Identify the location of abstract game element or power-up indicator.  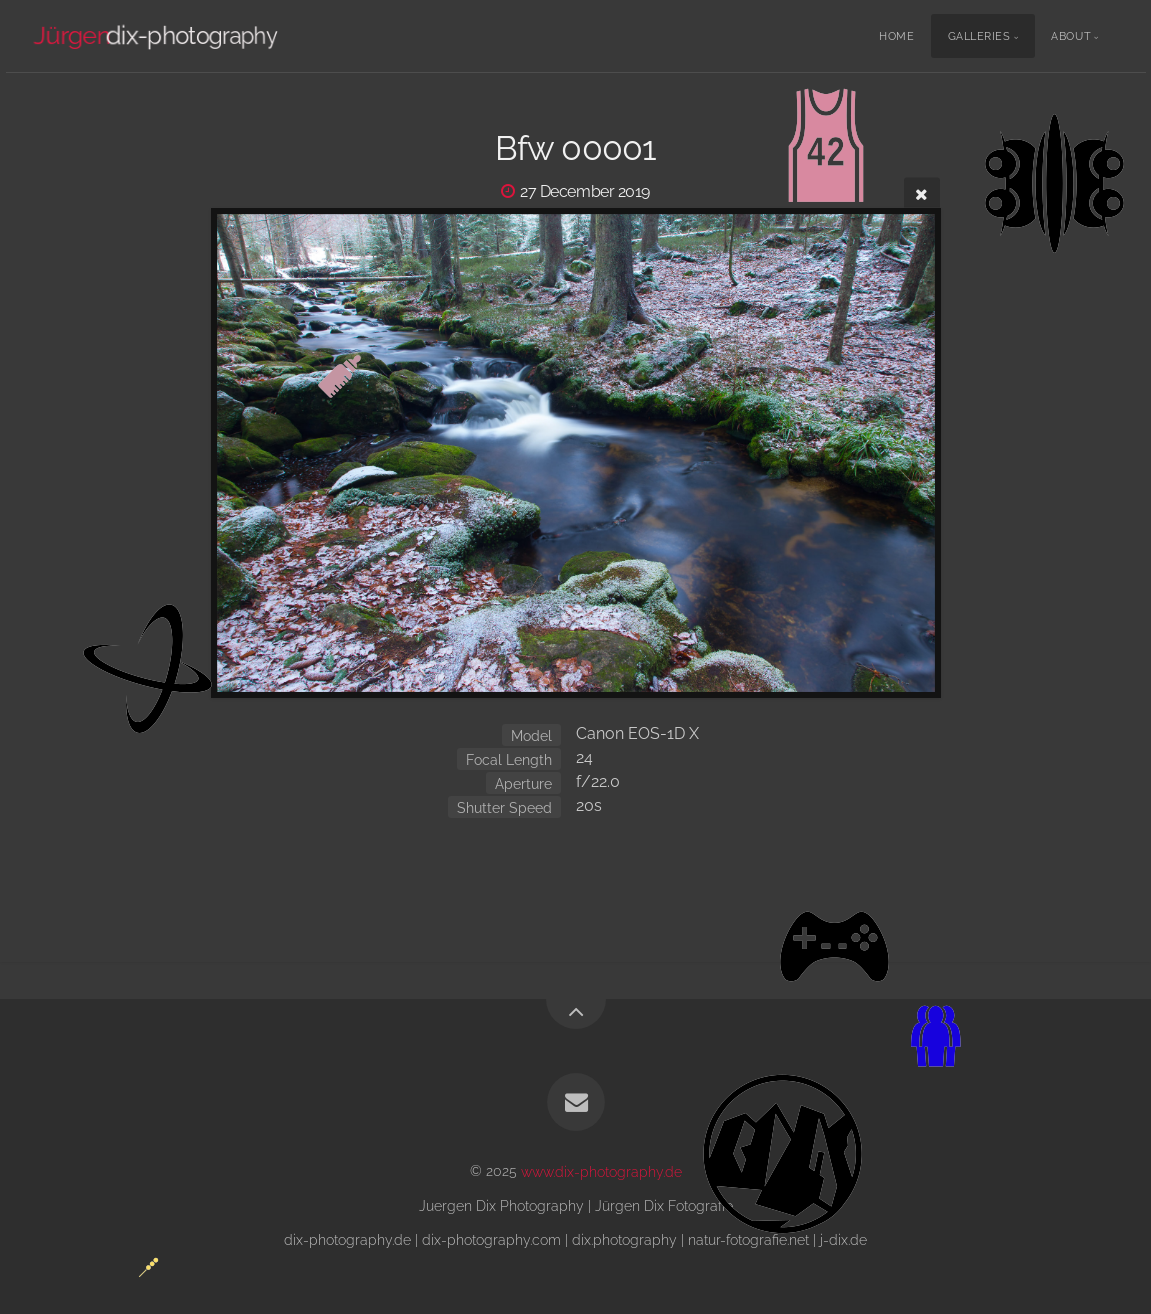
(1054, 183).